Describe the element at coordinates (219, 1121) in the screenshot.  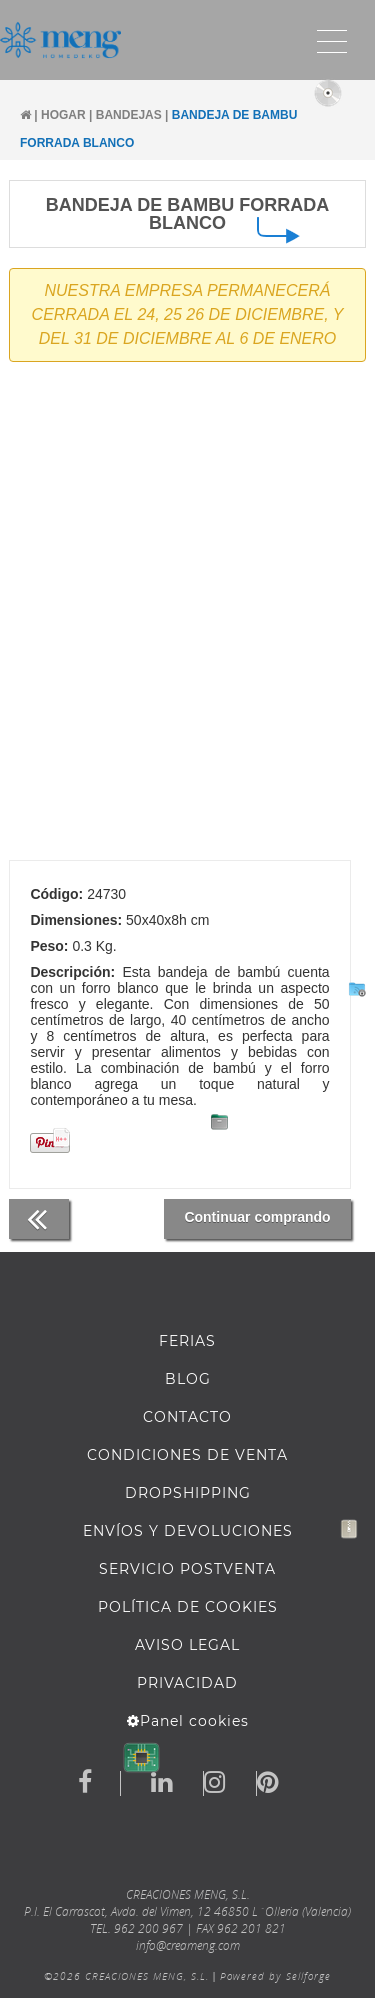
I see `open the file manager` at that location.